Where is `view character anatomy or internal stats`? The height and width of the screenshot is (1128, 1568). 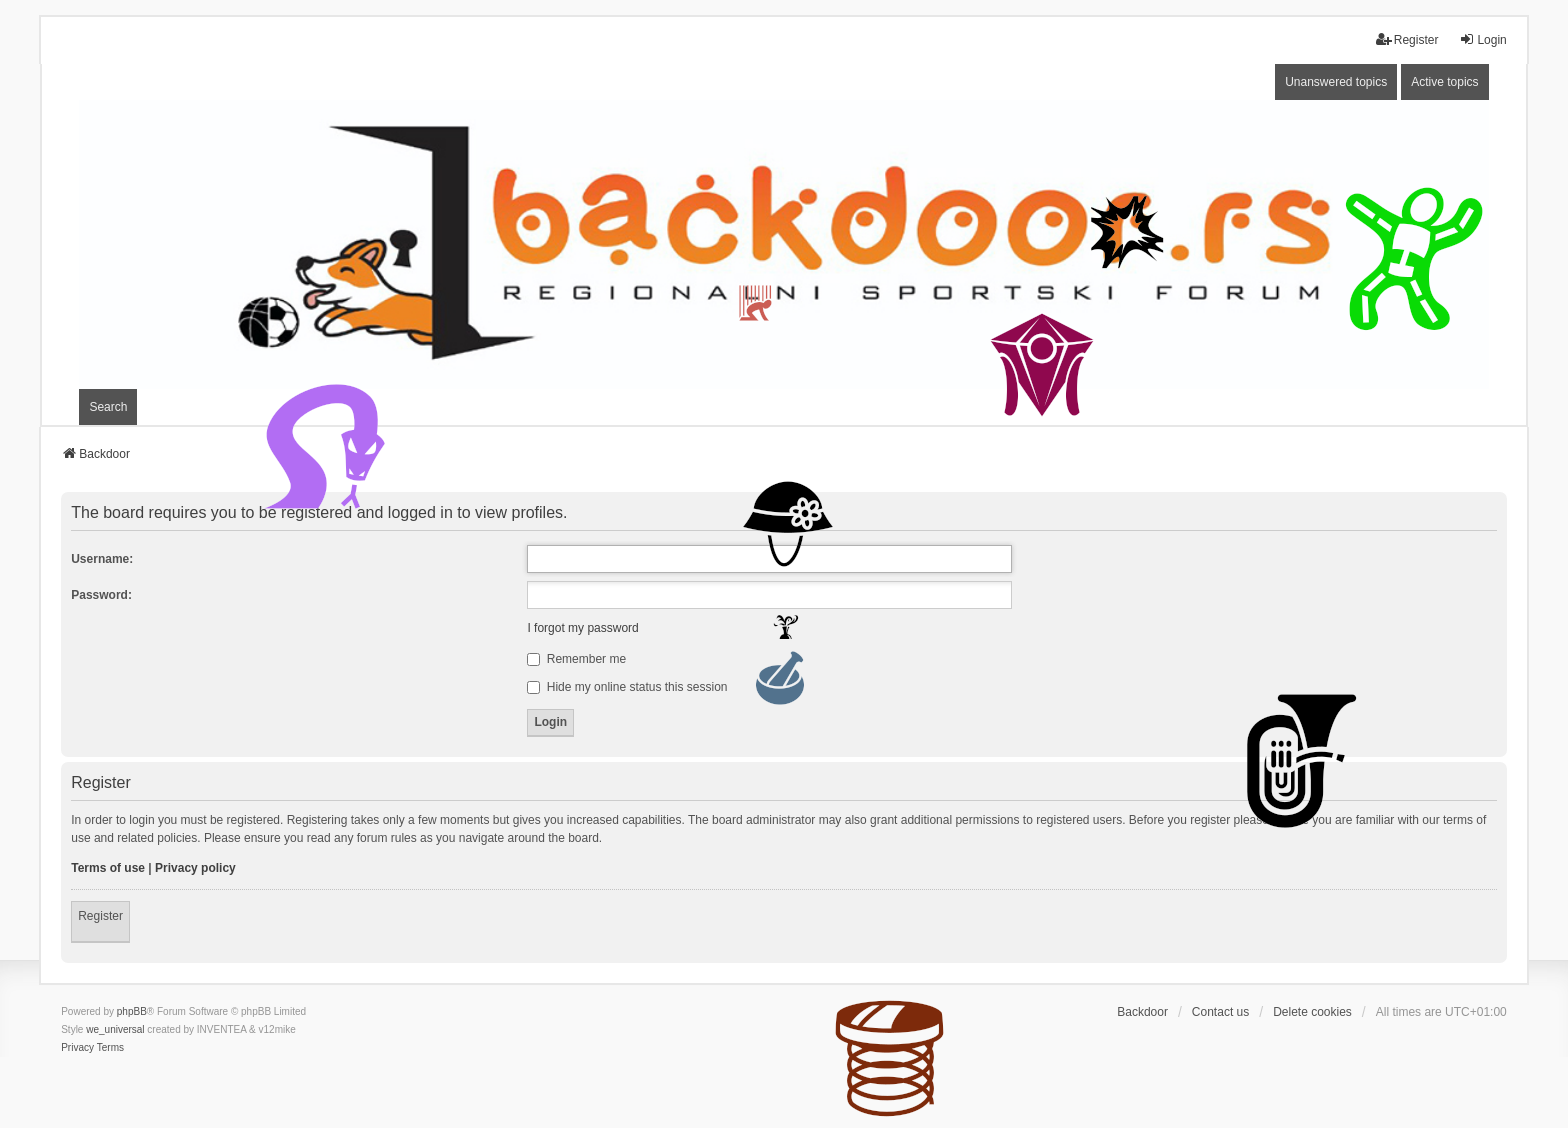 view character anatomy or internal stats is located at coordinates (1414, 259).